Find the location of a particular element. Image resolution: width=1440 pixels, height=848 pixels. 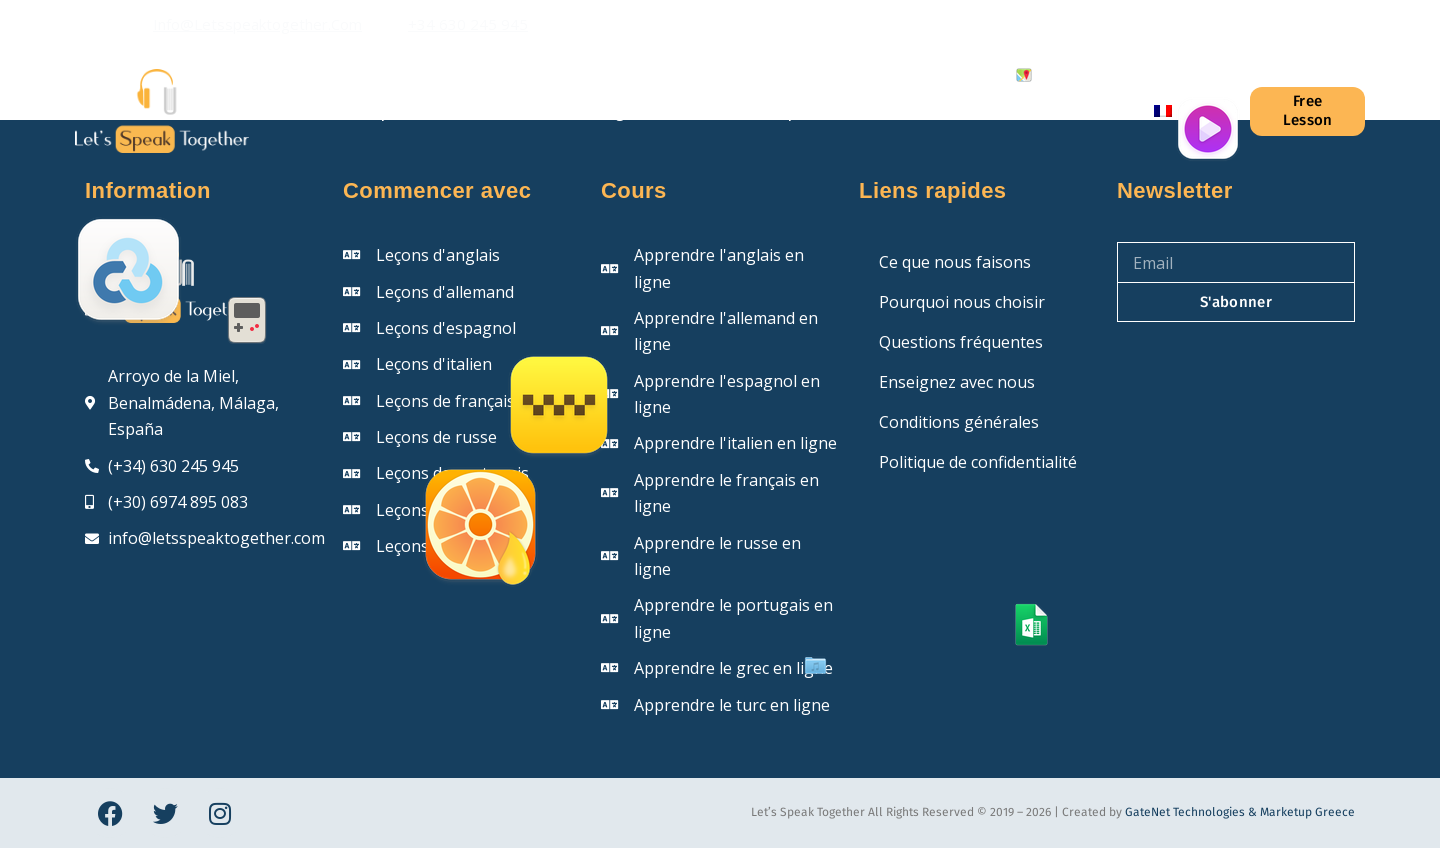

open the games application is located at coordinates (247, 320).